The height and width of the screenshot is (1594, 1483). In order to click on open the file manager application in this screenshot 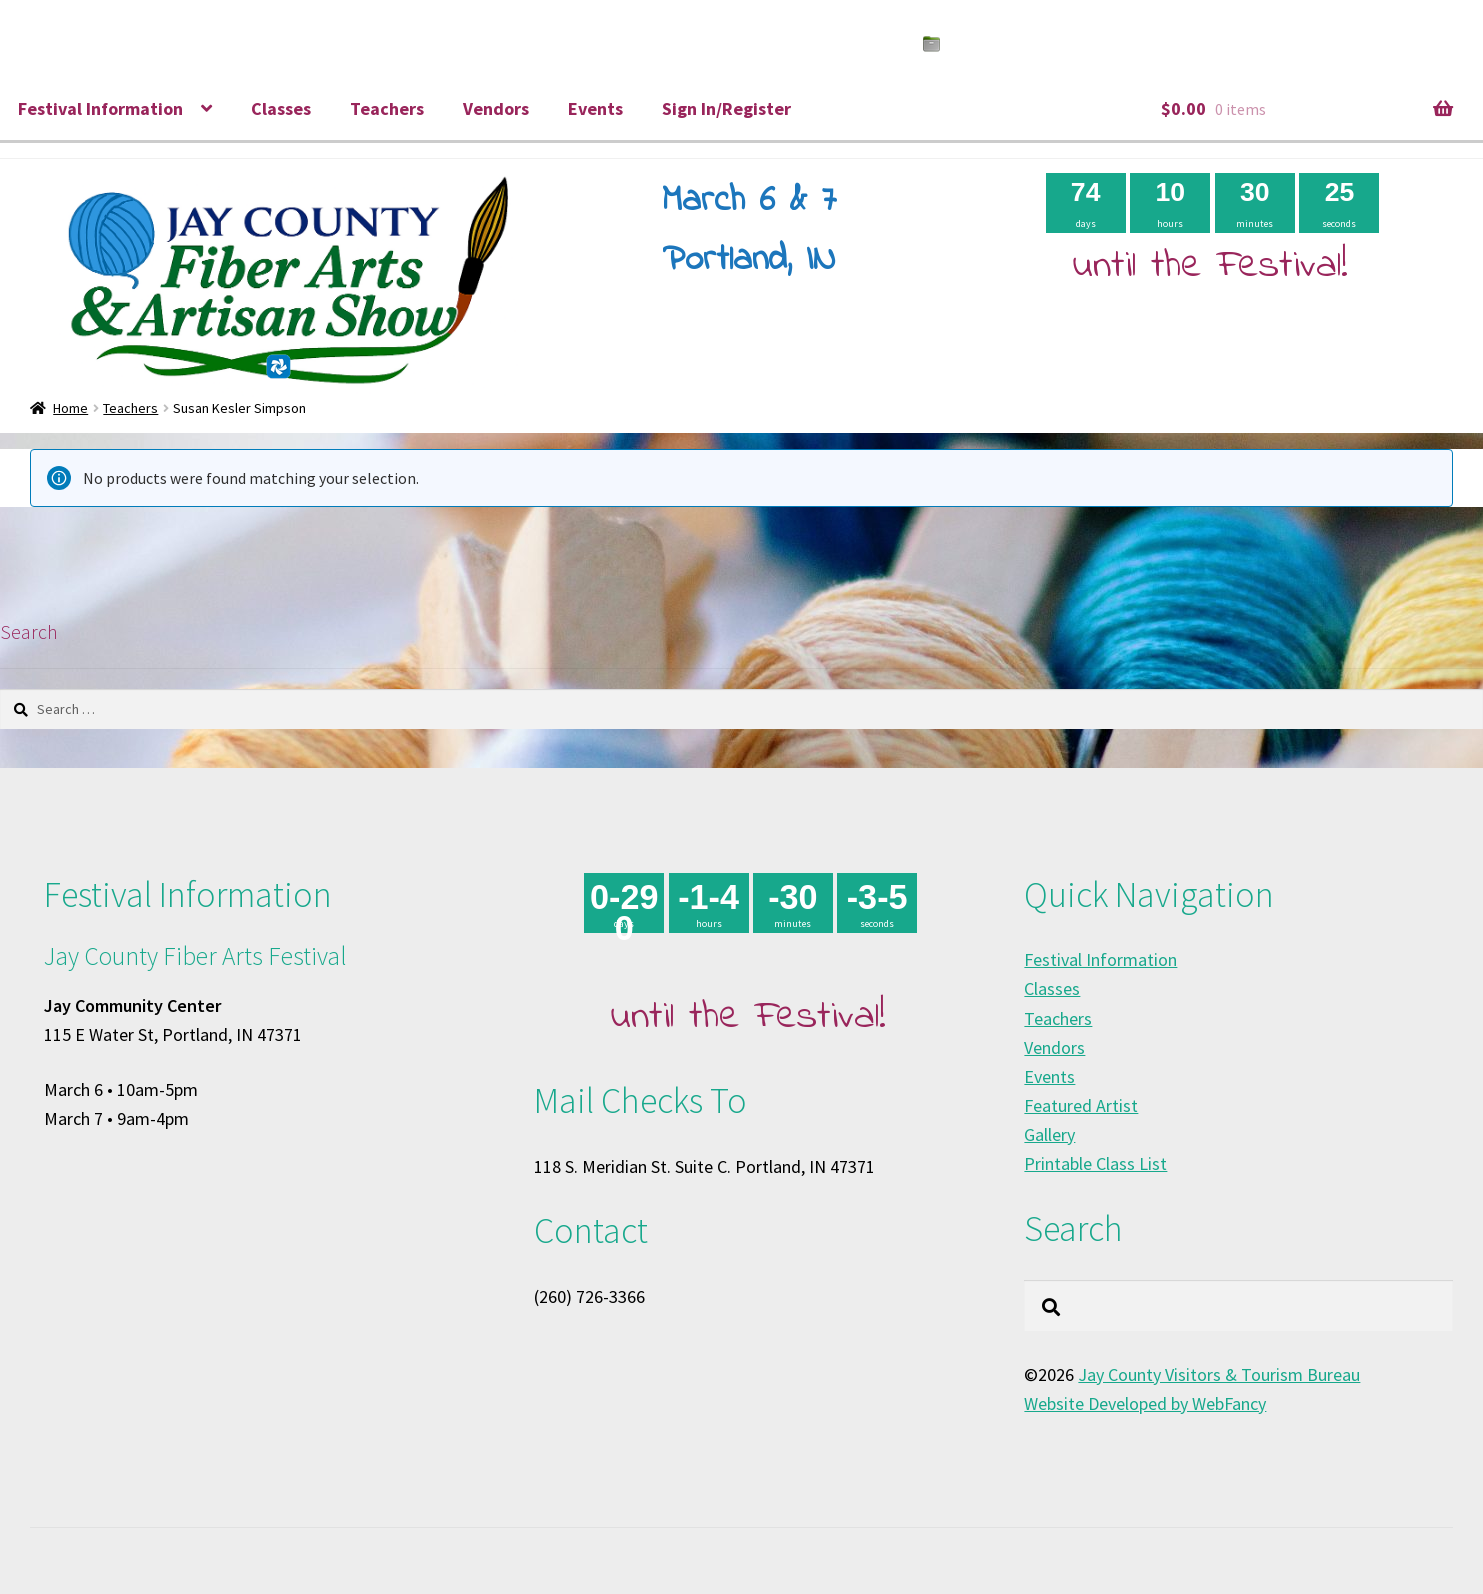, I will do `click(931, 43)`.